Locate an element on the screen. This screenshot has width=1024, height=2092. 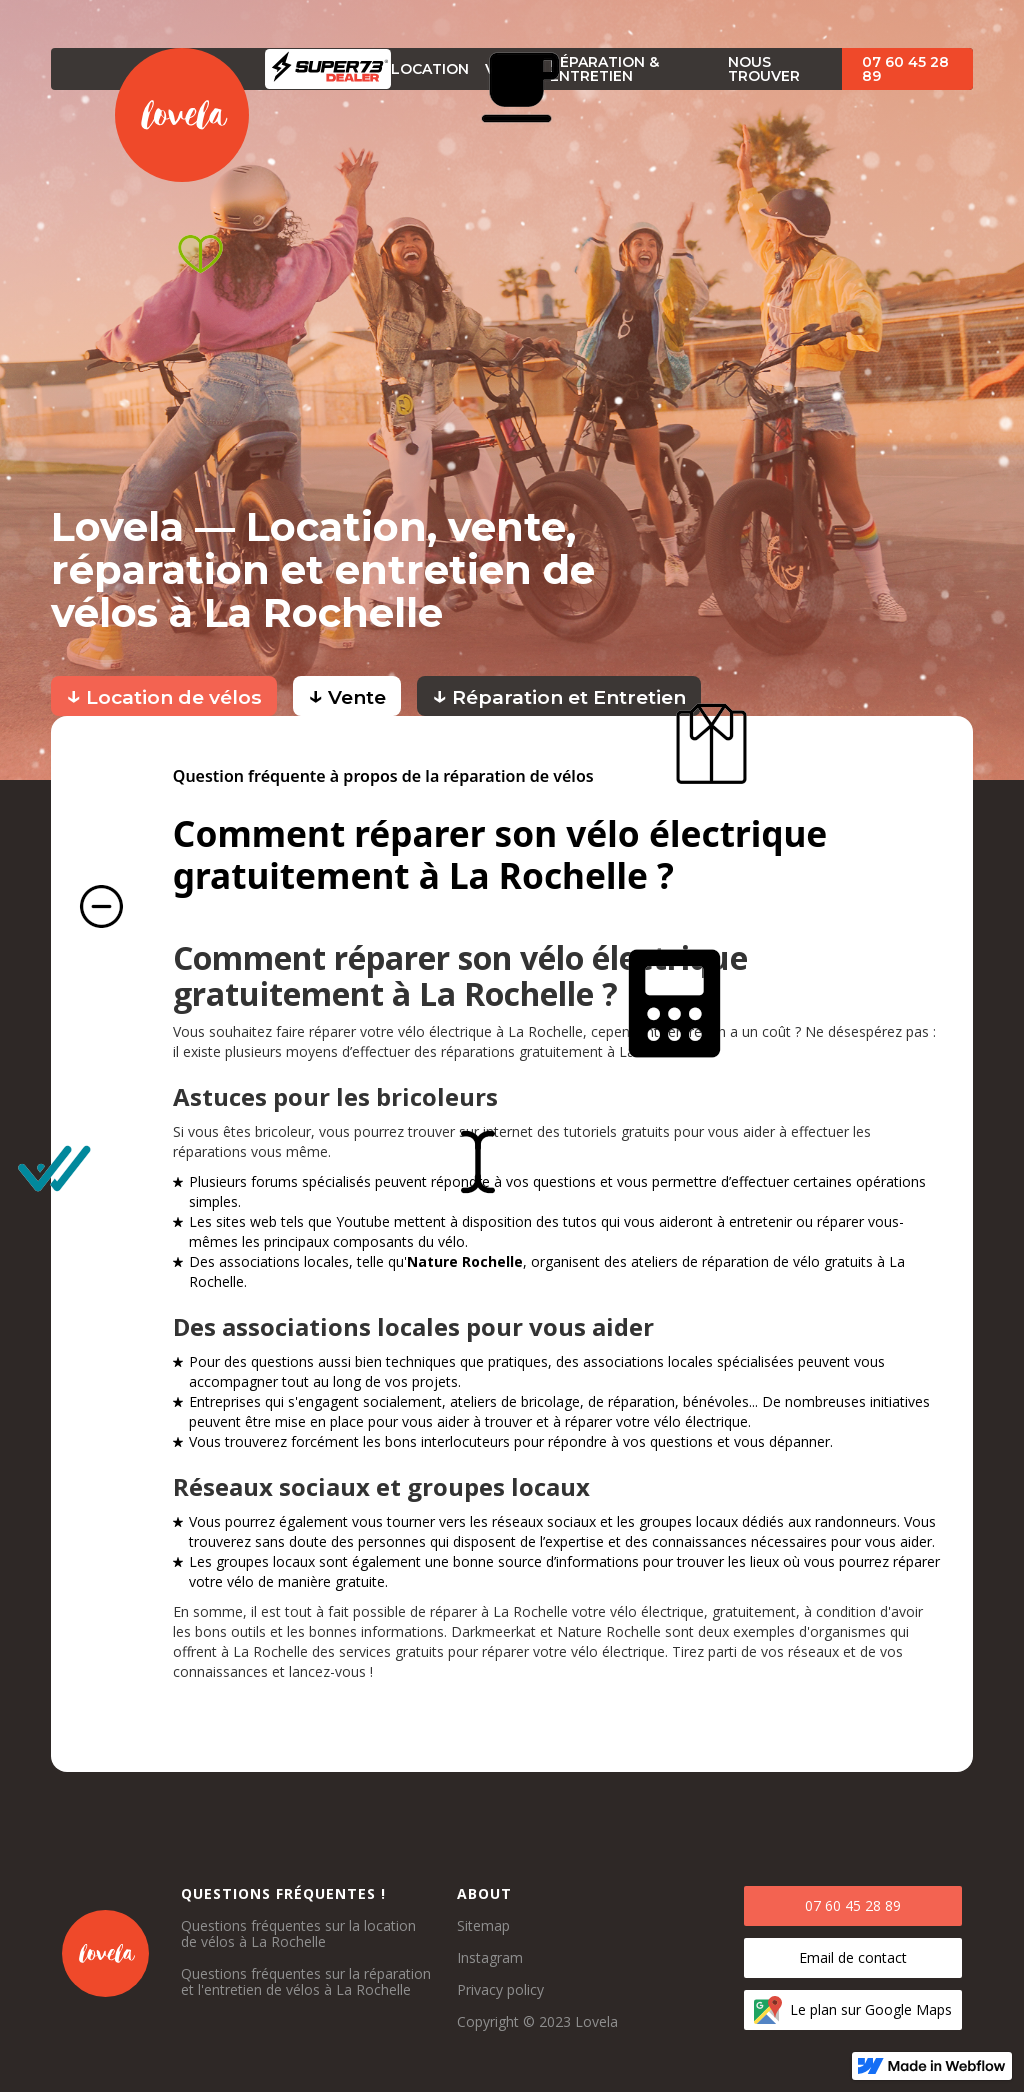
view clothing or apparel items is located at coordinates (711, 745).